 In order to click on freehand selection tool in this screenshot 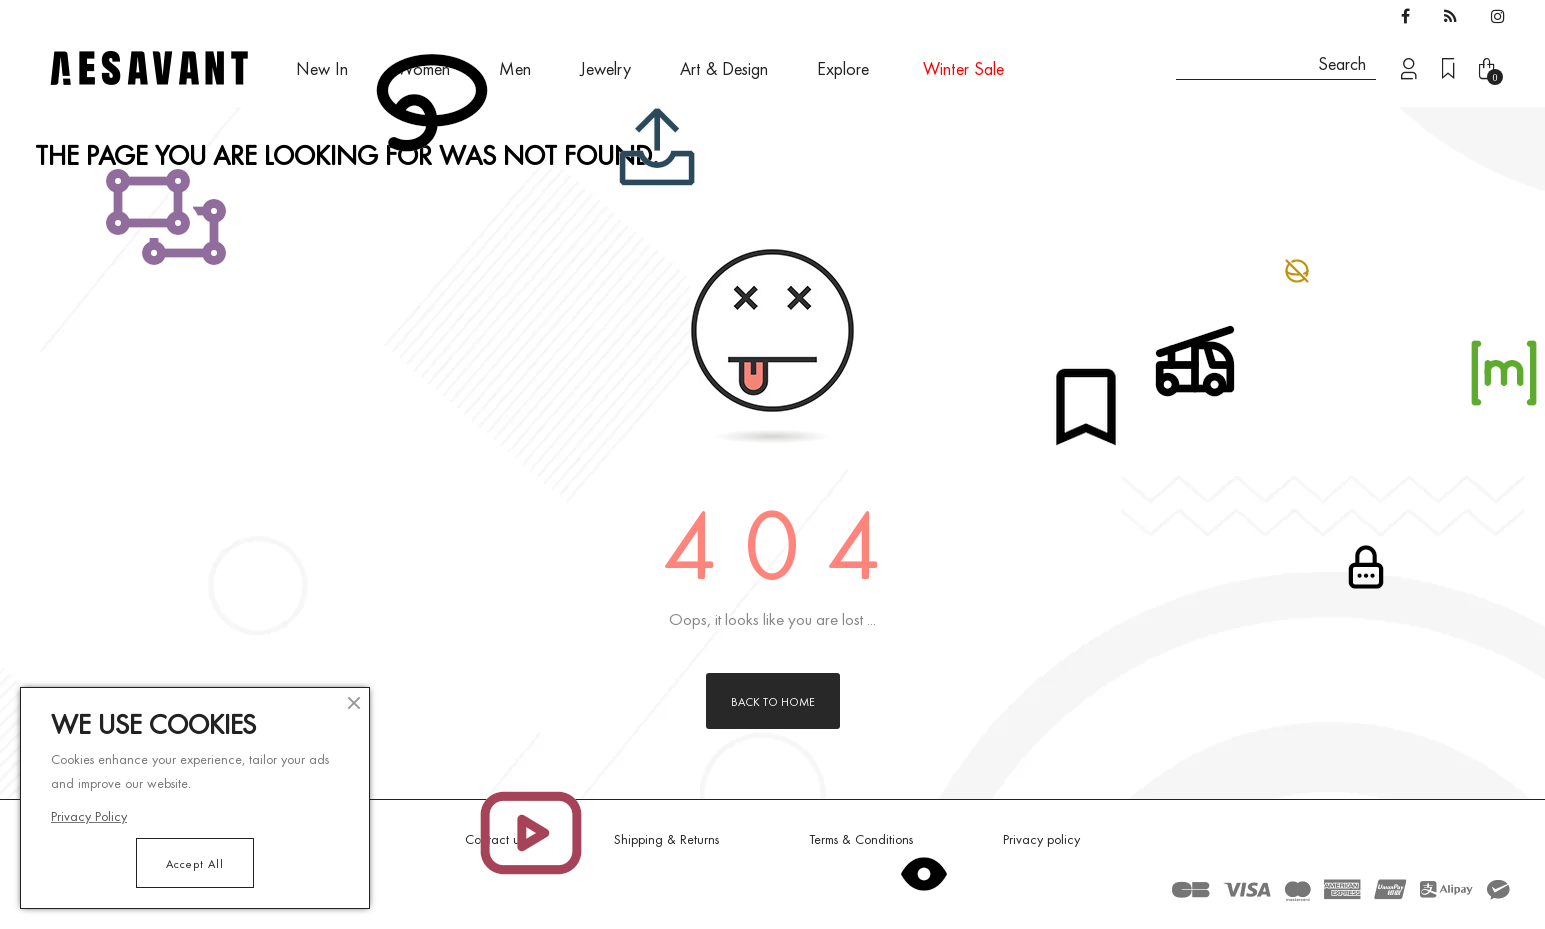, I will do `click(432, 98)`.